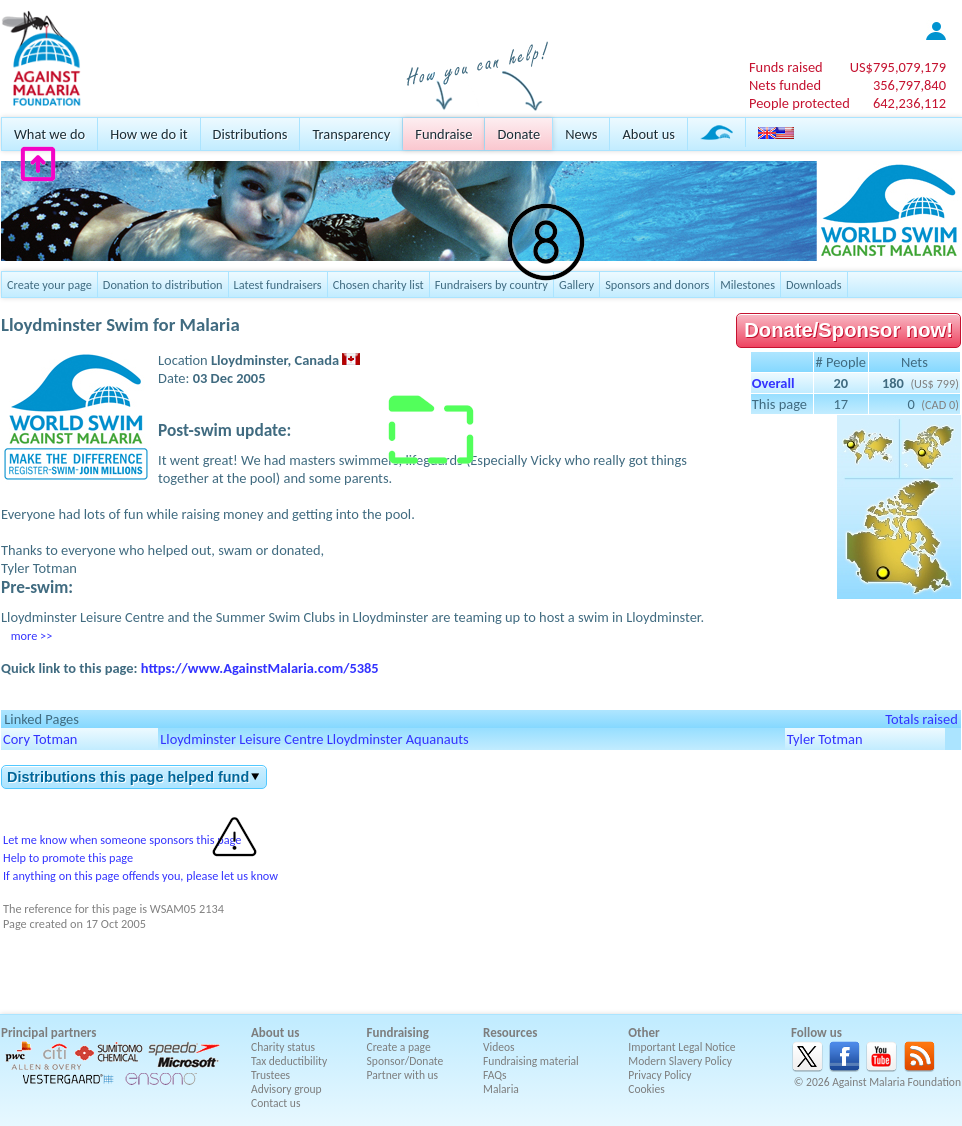  Describe the element at coordinates (546, 242) in the screenshot. I see `indicates step 8 in a multi-step process` at that location.